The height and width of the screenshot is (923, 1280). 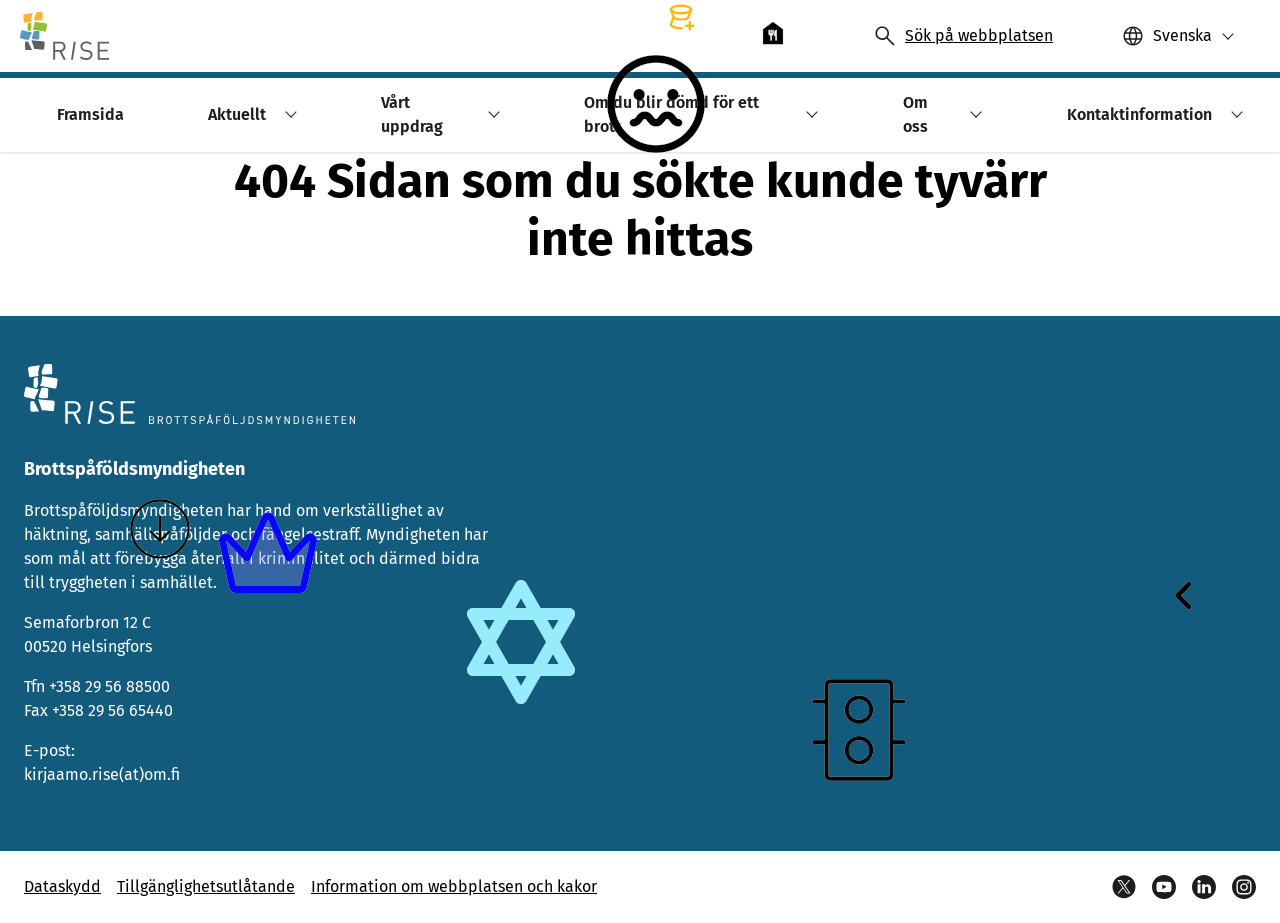 What do you see at coordinates (859, 730) in the screenshot?
I see `traffic or signal status indicator` at bounding box center [859, 730].